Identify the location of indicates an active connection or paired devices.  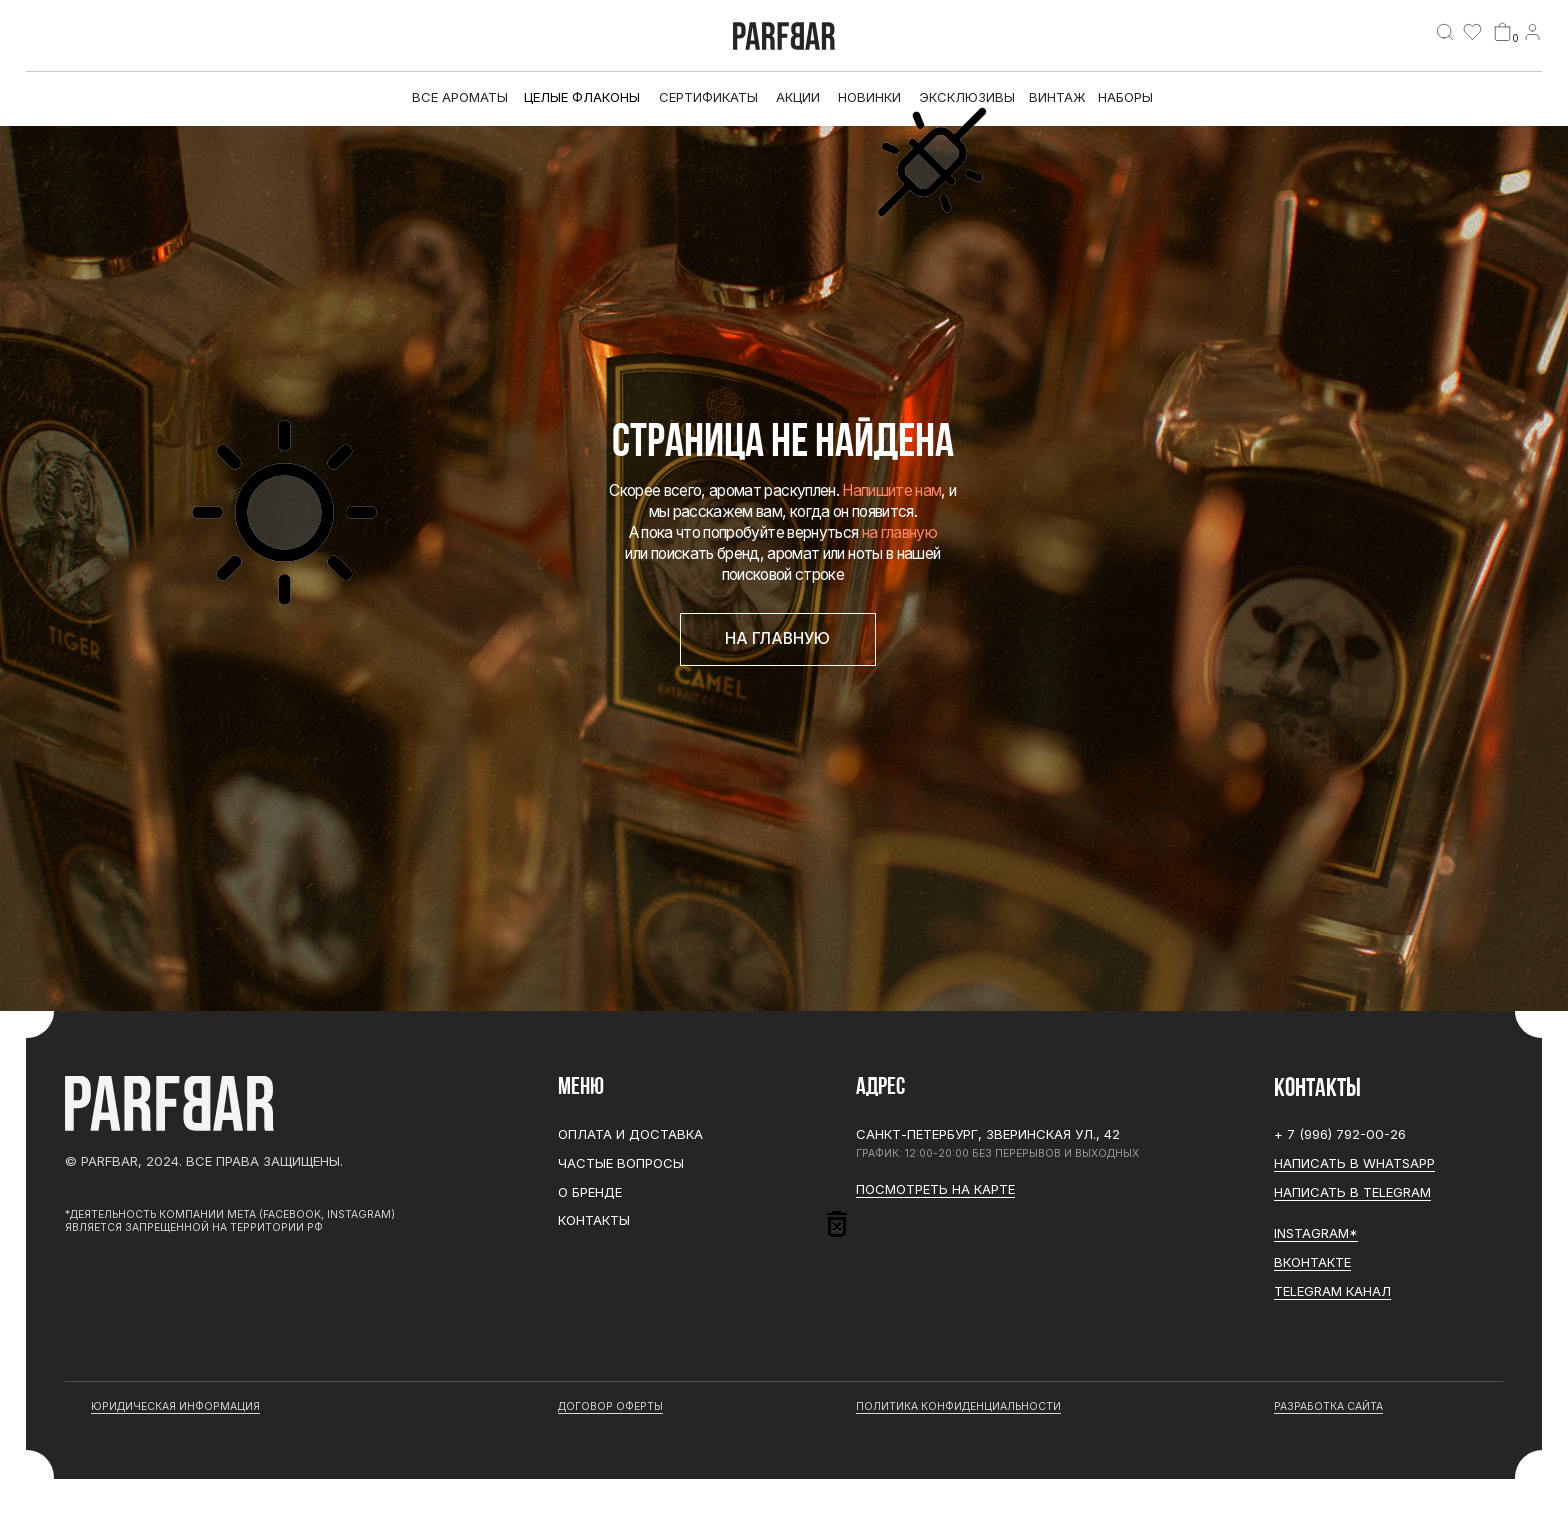
(932, 162).